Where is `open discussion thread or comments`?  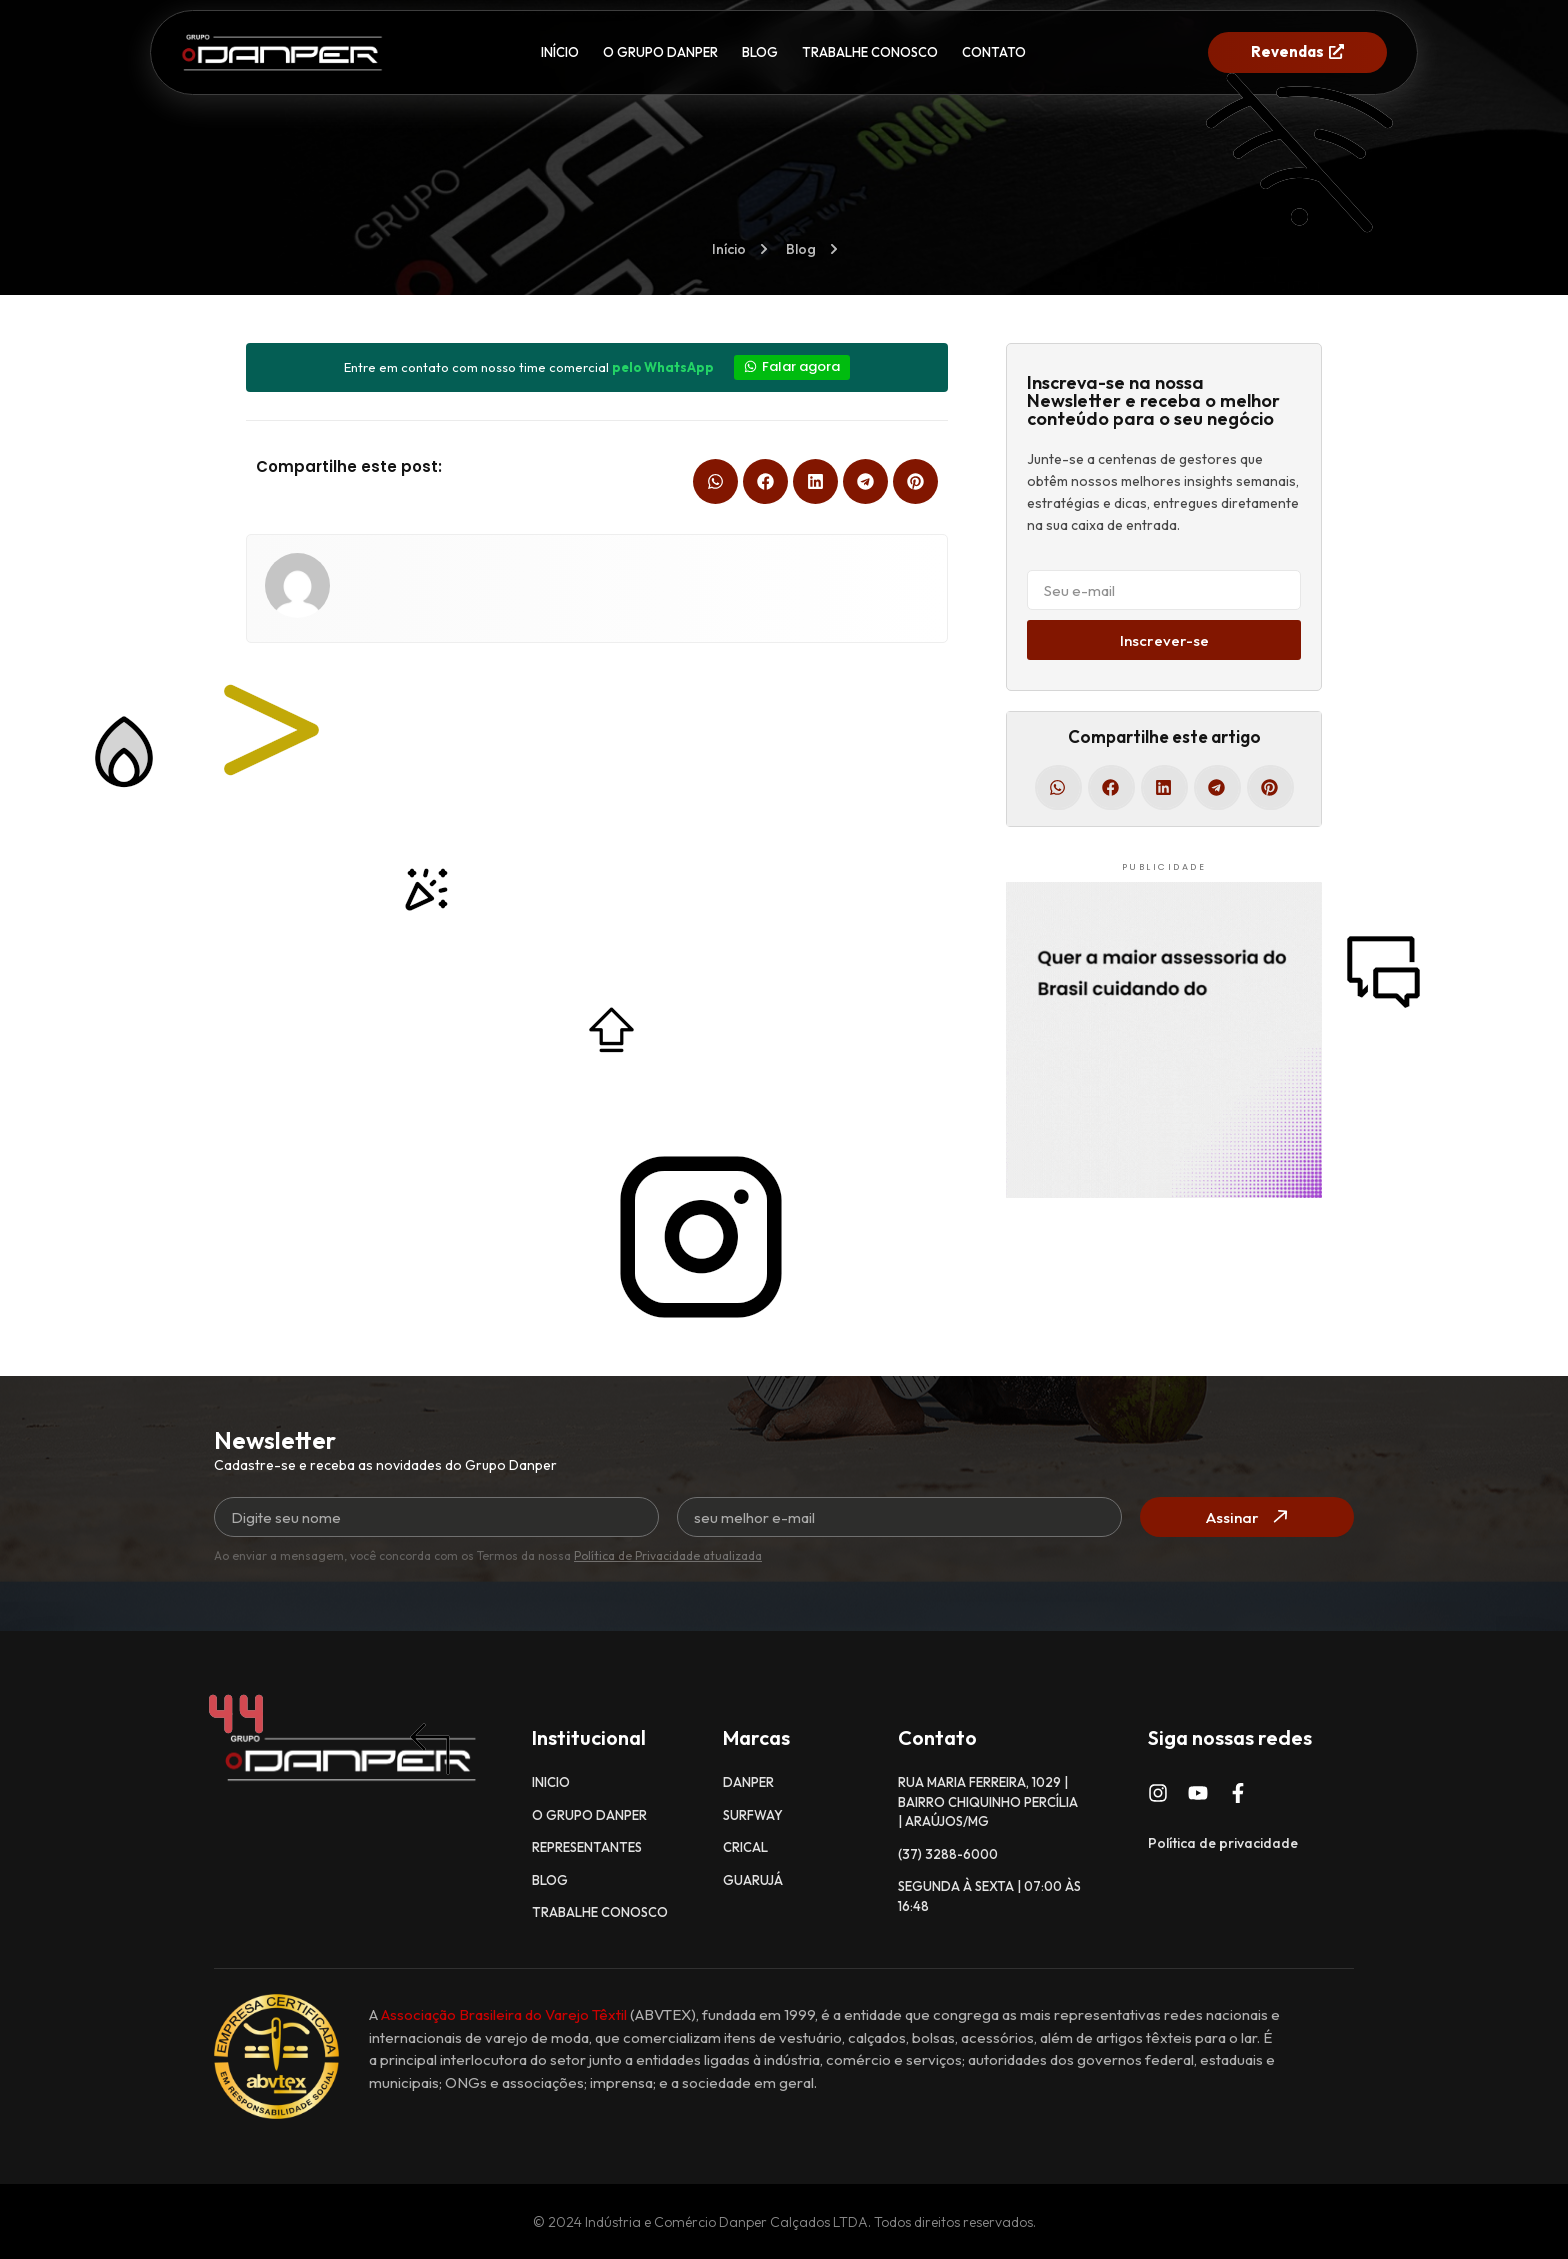
open discussion thread or comments is located at coordinates (1383, 972).